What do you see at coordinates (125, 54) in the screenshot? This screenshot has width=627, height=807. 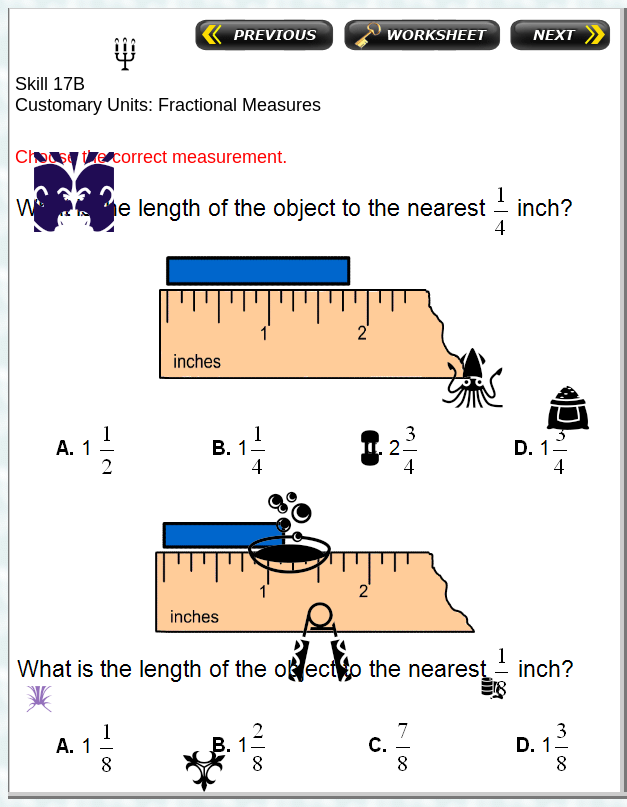 I see `decorative lighting or ambiance setting` at bounding box center [125, 54].